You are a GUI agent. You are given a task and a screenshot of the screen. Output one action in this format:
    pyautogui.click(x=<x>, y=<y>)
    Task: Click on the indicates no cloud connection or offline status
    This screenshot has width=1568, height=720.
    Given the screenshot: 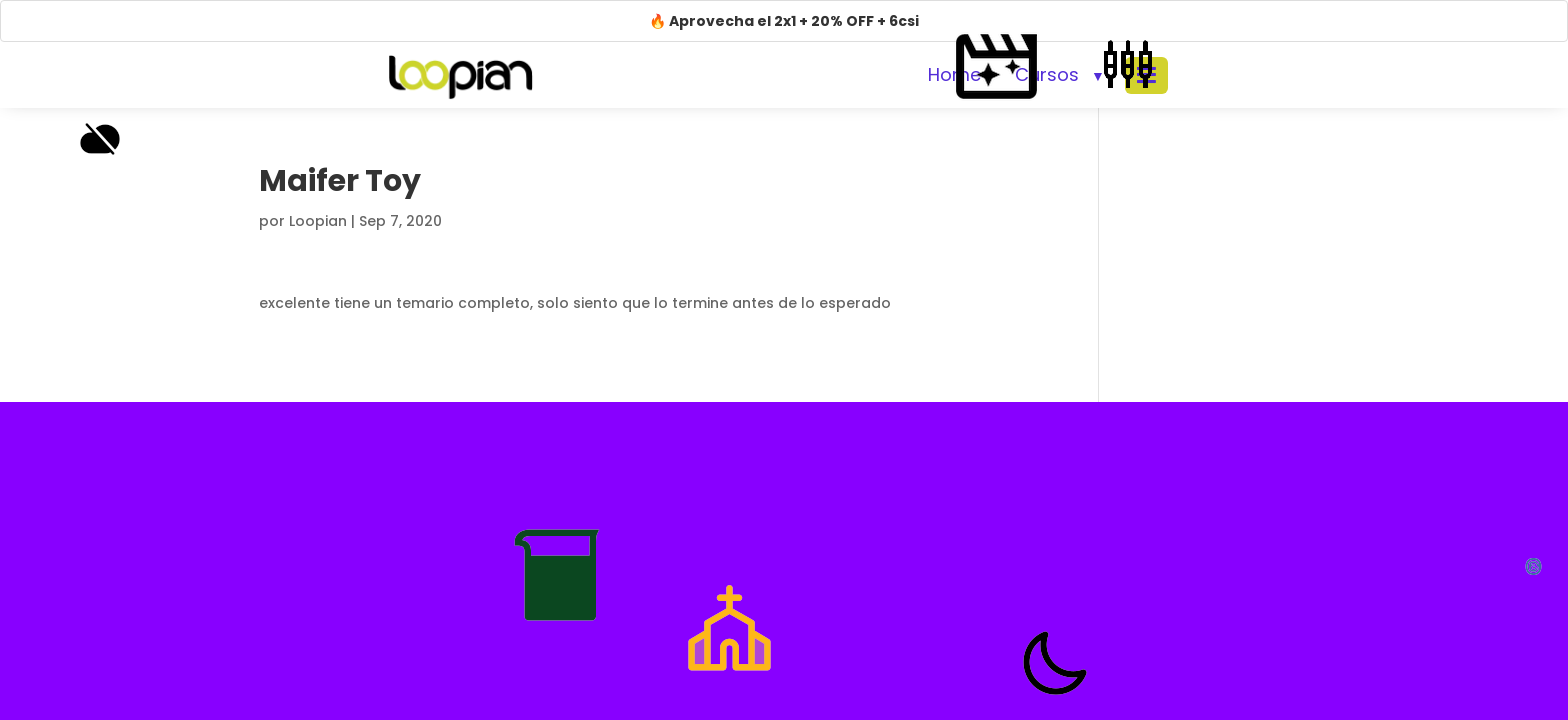 What is the action you would take?
    pyautogui.click(x=100, y=139)
    